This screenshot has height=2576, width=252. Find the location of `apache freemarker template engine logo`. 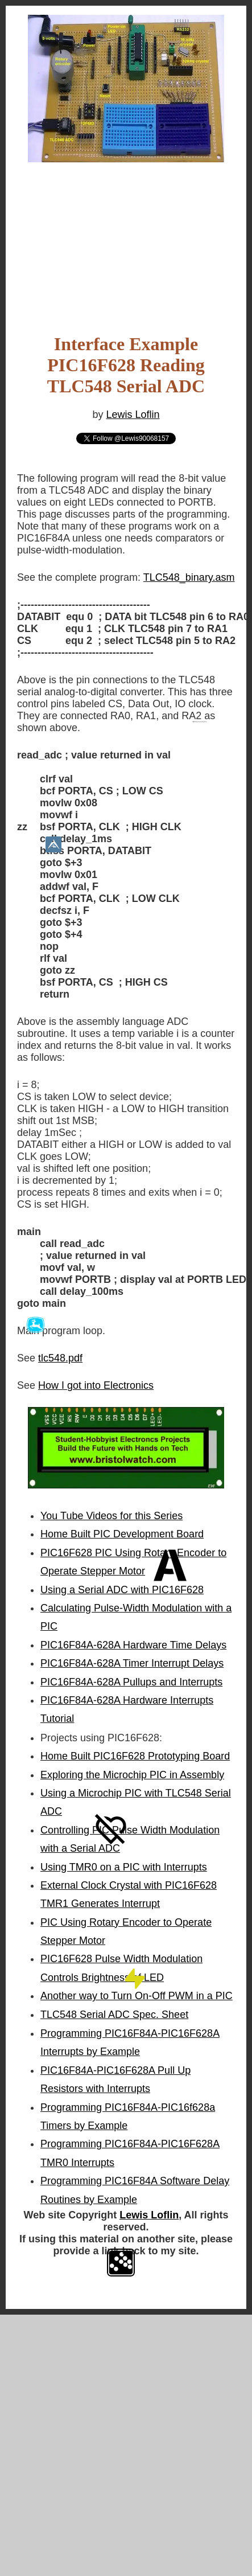

apache freemarker template engine logo is located at coordinates (199, 721).